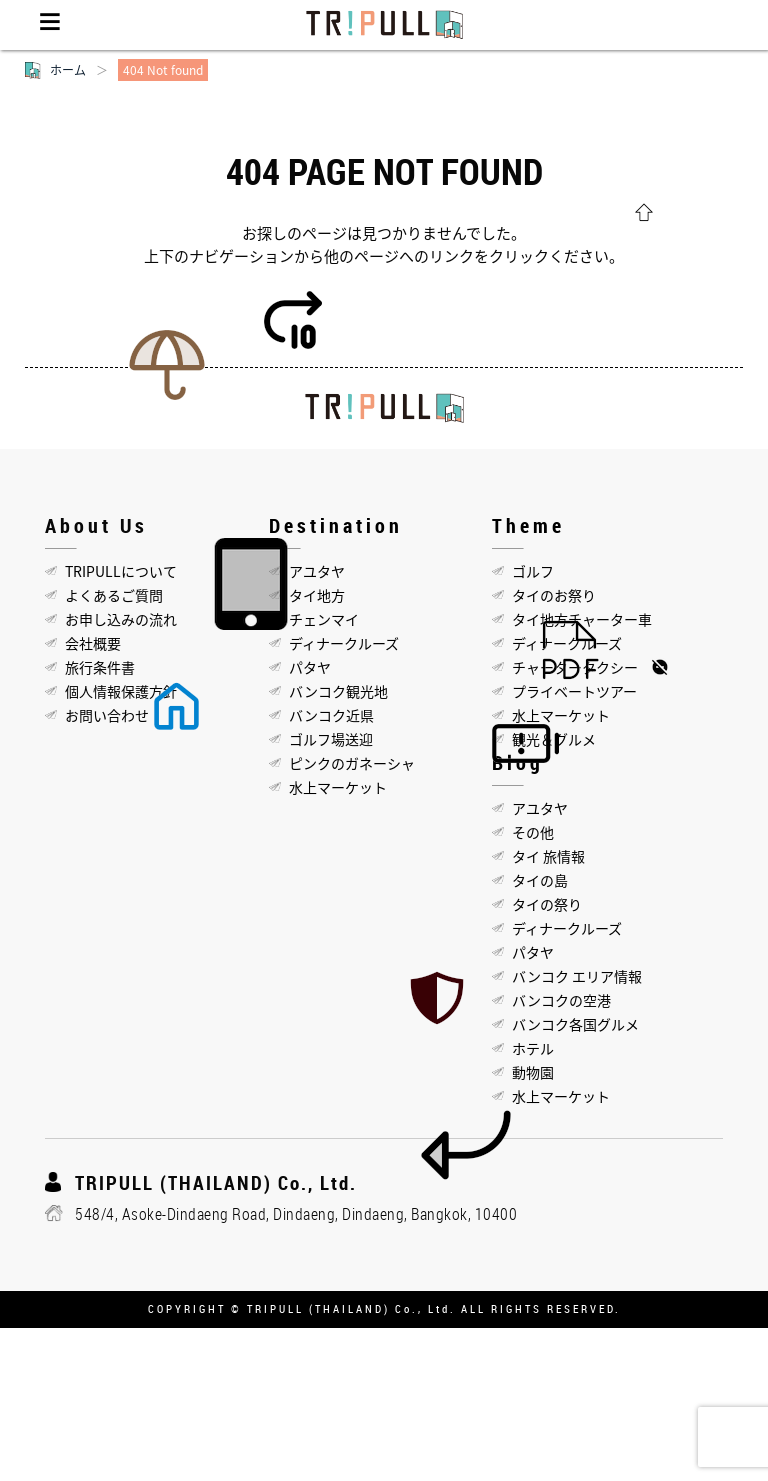 The image size is (768, 1481). What do you see at coordinates (660, 667) in the screenshot?
I see `disable do not disturb mode` at bounding box center [660, 667].